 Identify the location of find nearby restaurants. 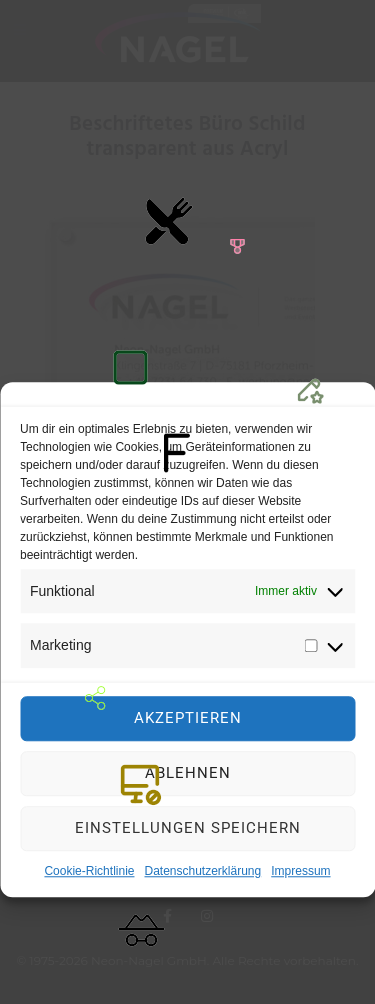
(169, 221).